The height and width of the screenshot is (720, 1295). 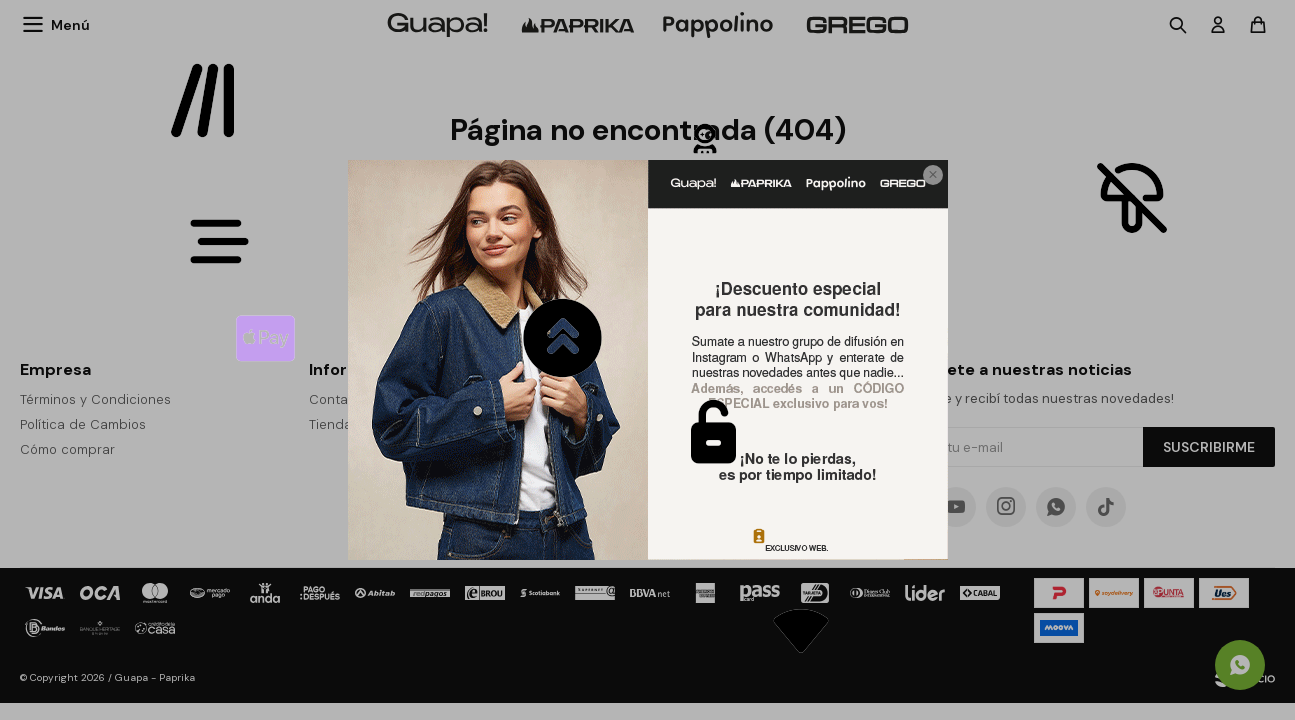 I want to click on scroll to top of page, so click(x=563, y=338).